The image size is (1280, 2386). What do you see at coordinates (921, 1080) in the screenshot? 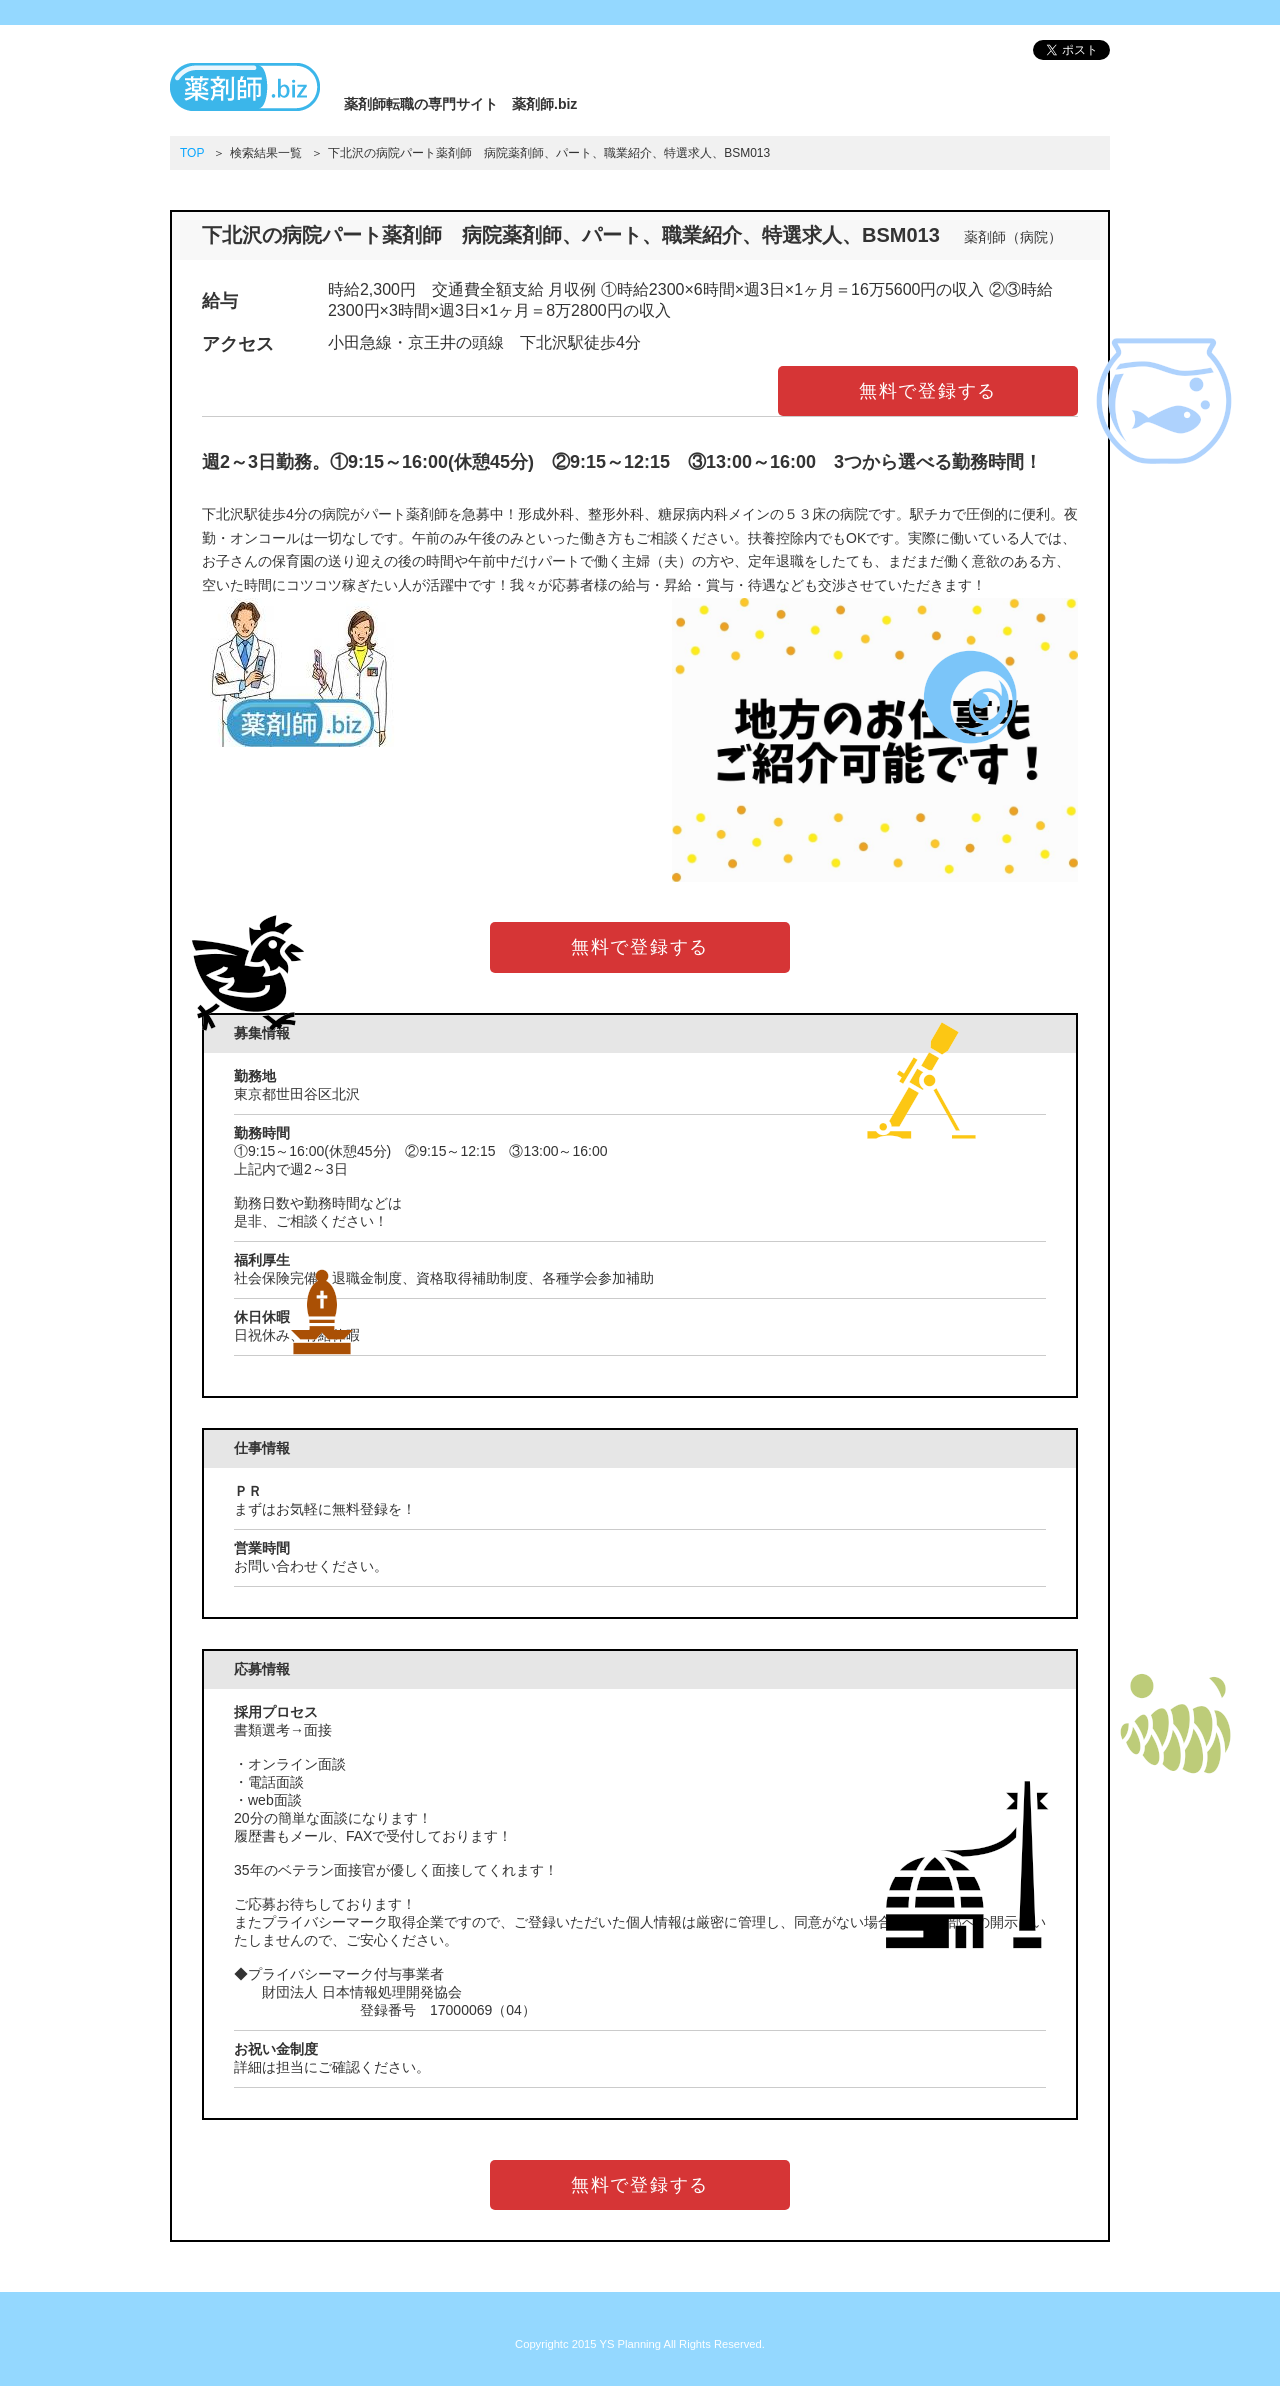
I see `mortar weapon icon for military or strategy games` at bounding box center [921, 1080].